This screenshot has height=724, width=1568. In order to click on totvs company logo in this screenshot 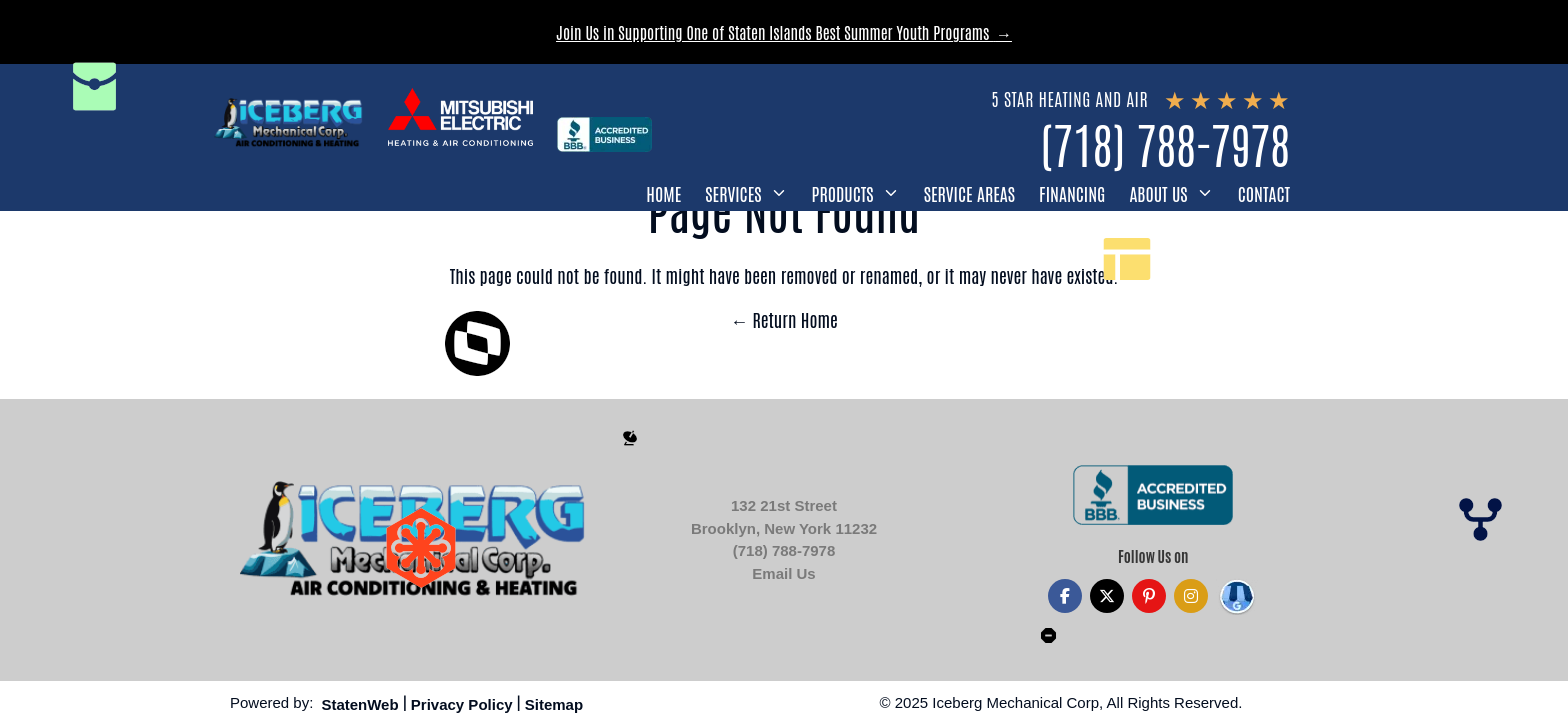, I will do `click(477, 343)`.